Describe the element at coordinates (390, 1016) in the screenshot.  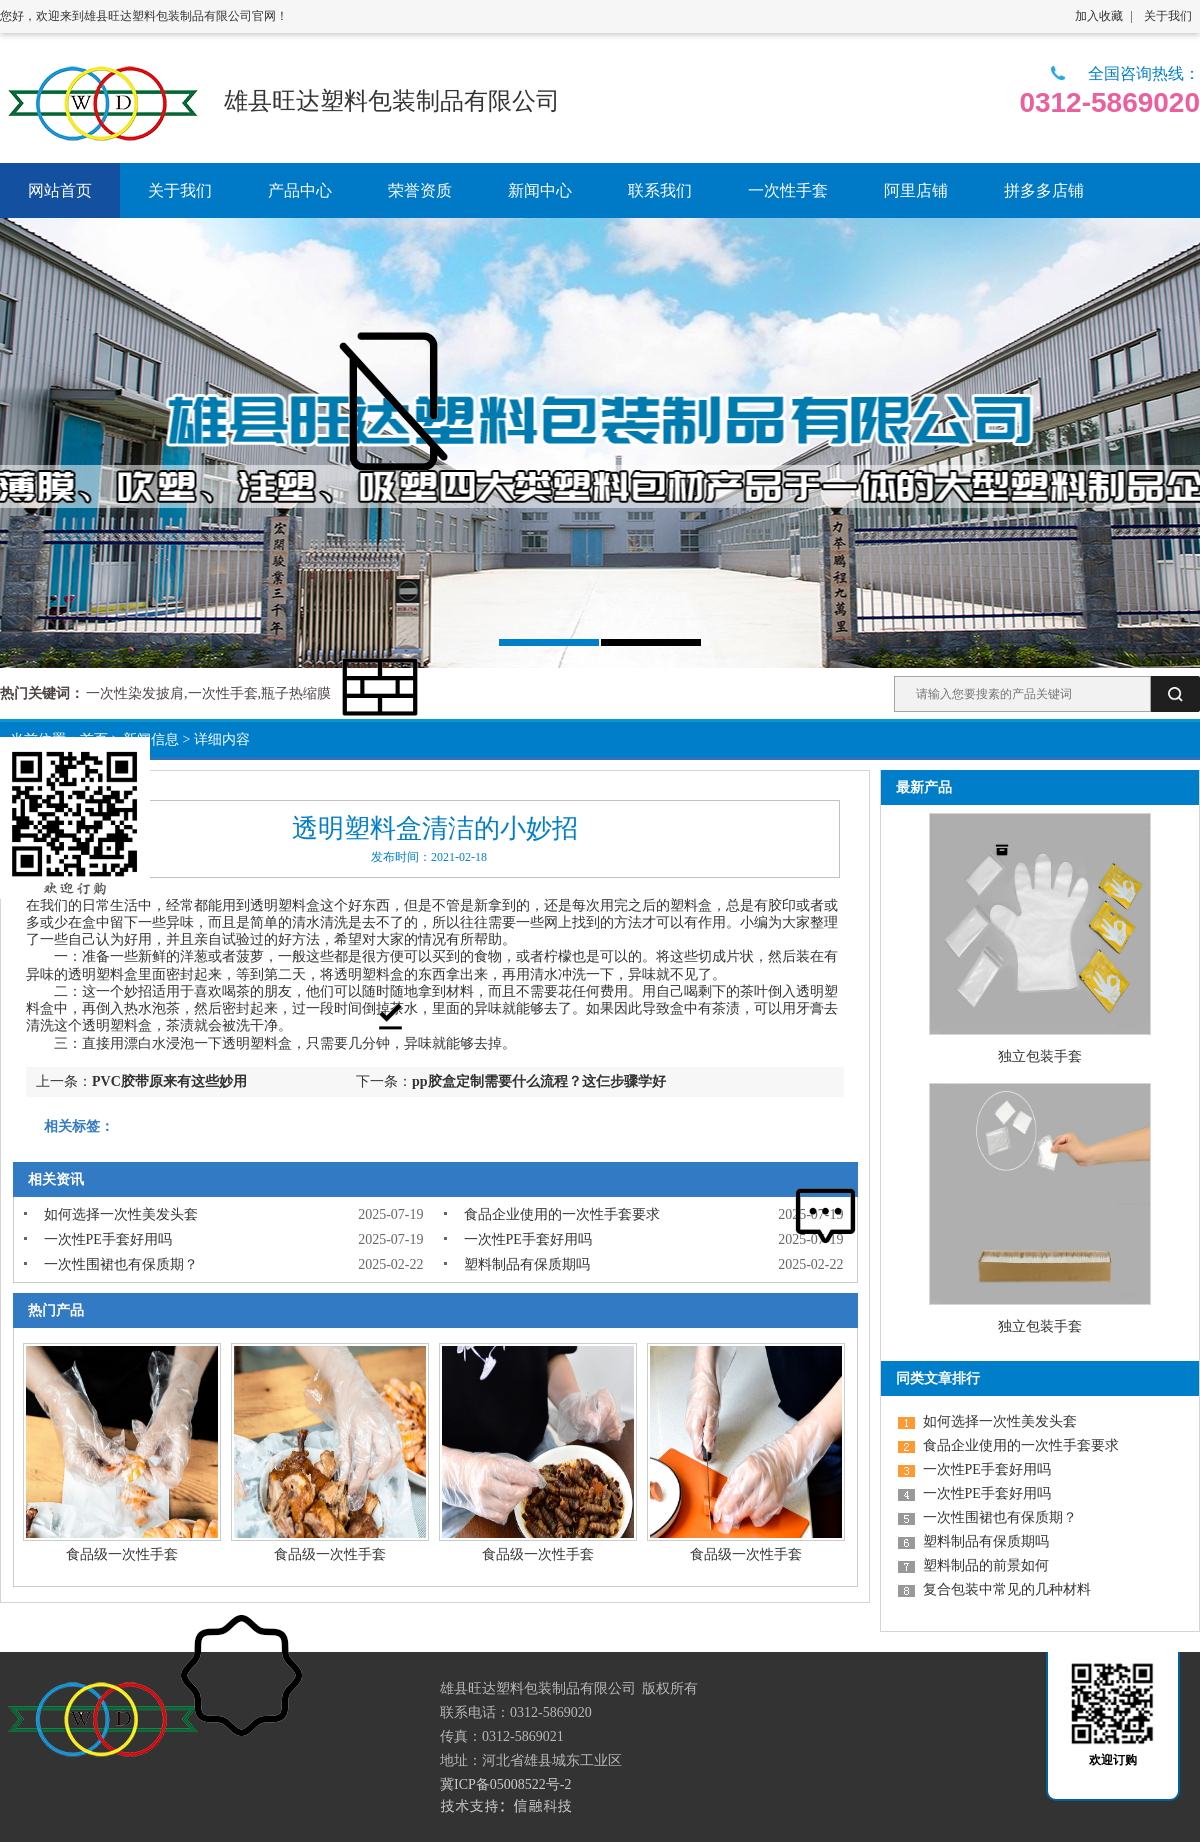
I see `download complete` at that location.